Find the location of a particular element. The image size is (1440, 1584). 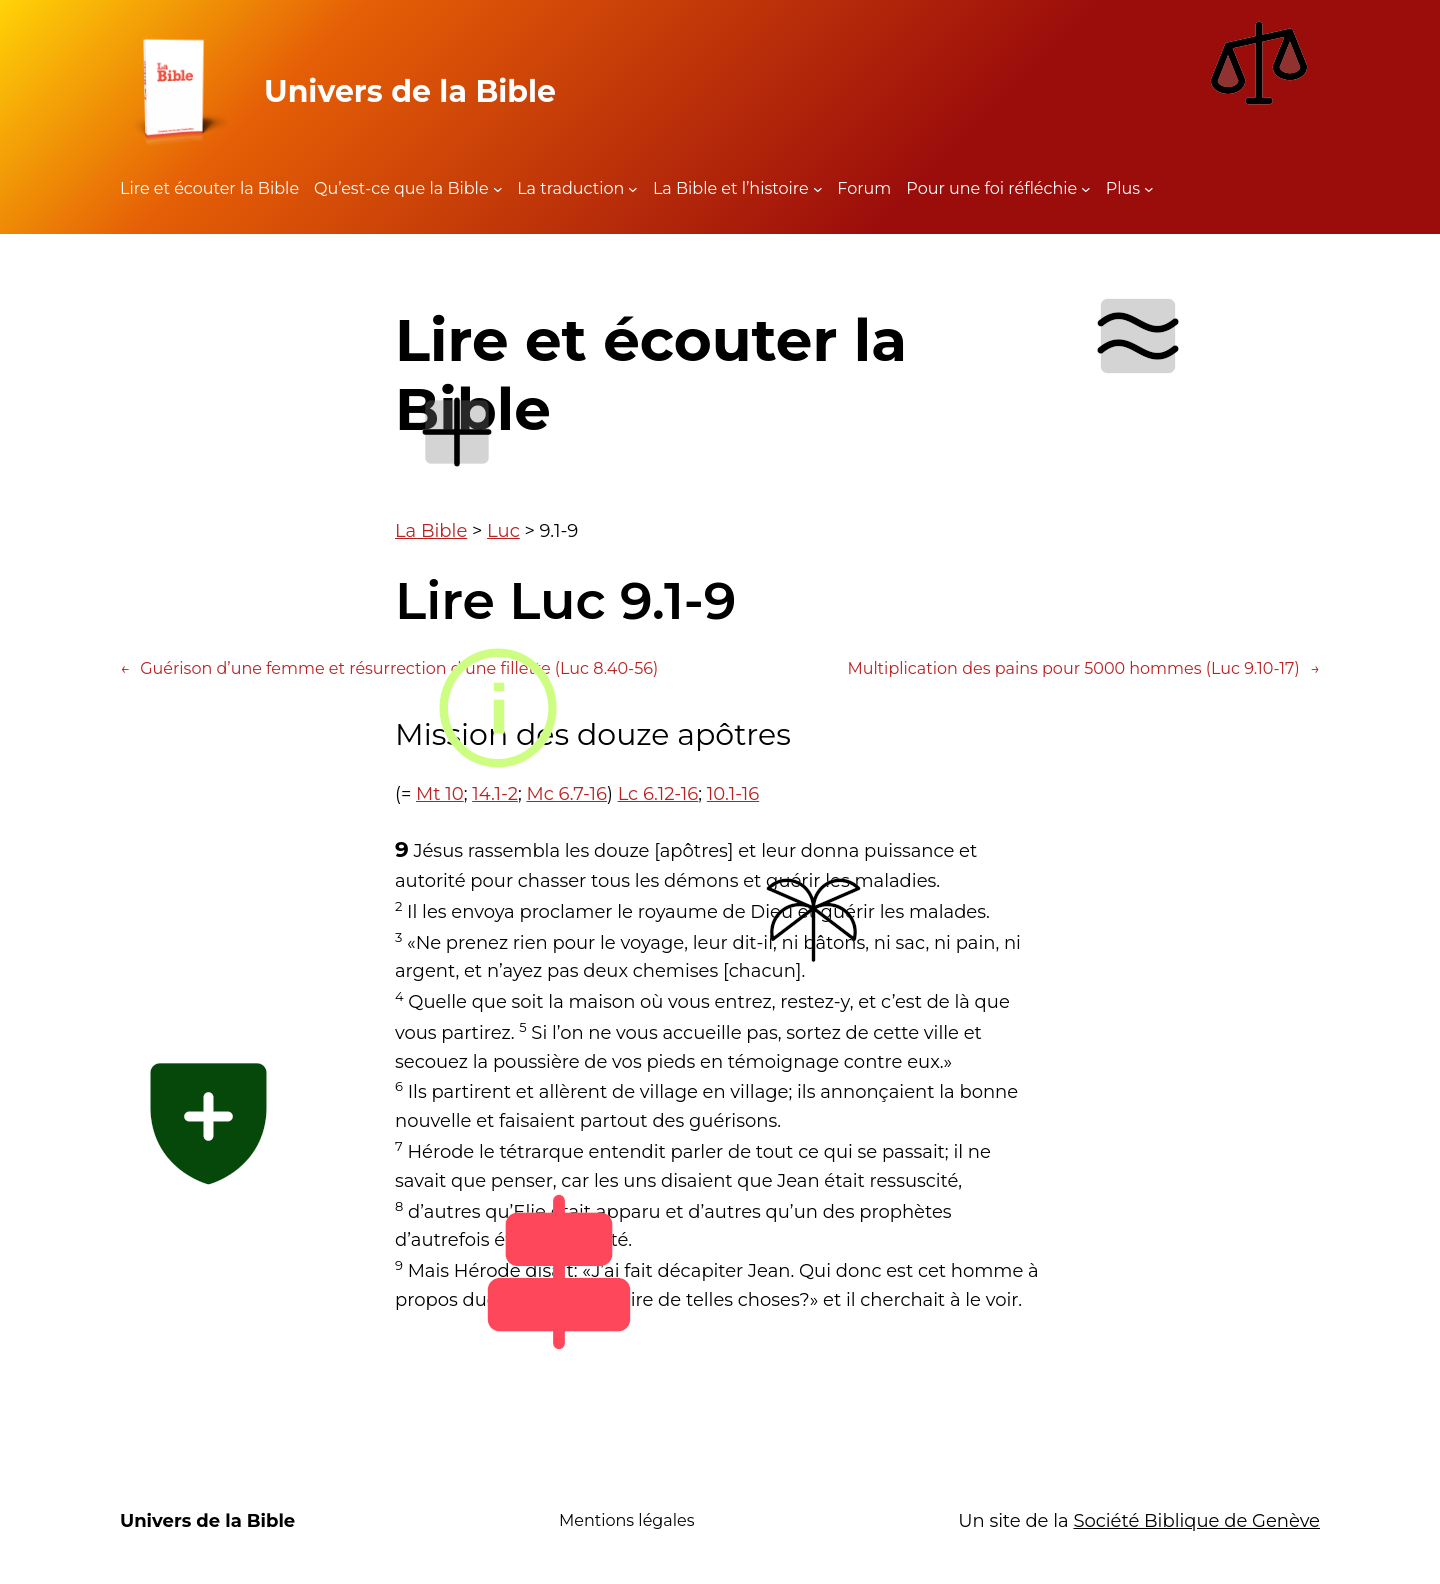

browse vacation or tropical destinations is located at coordinates (813, 918).